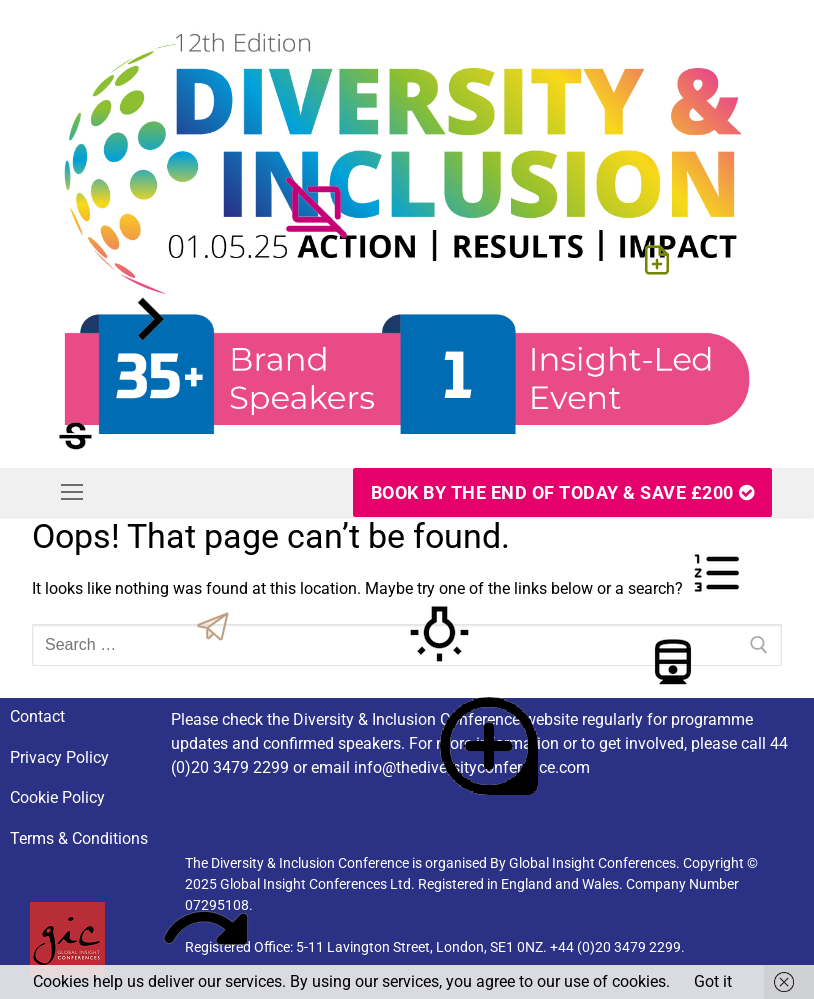 The image size is (814, 999). Describe the element at coordinates (150, 319) in the screenshot. I see `go to next item or page` at that location.